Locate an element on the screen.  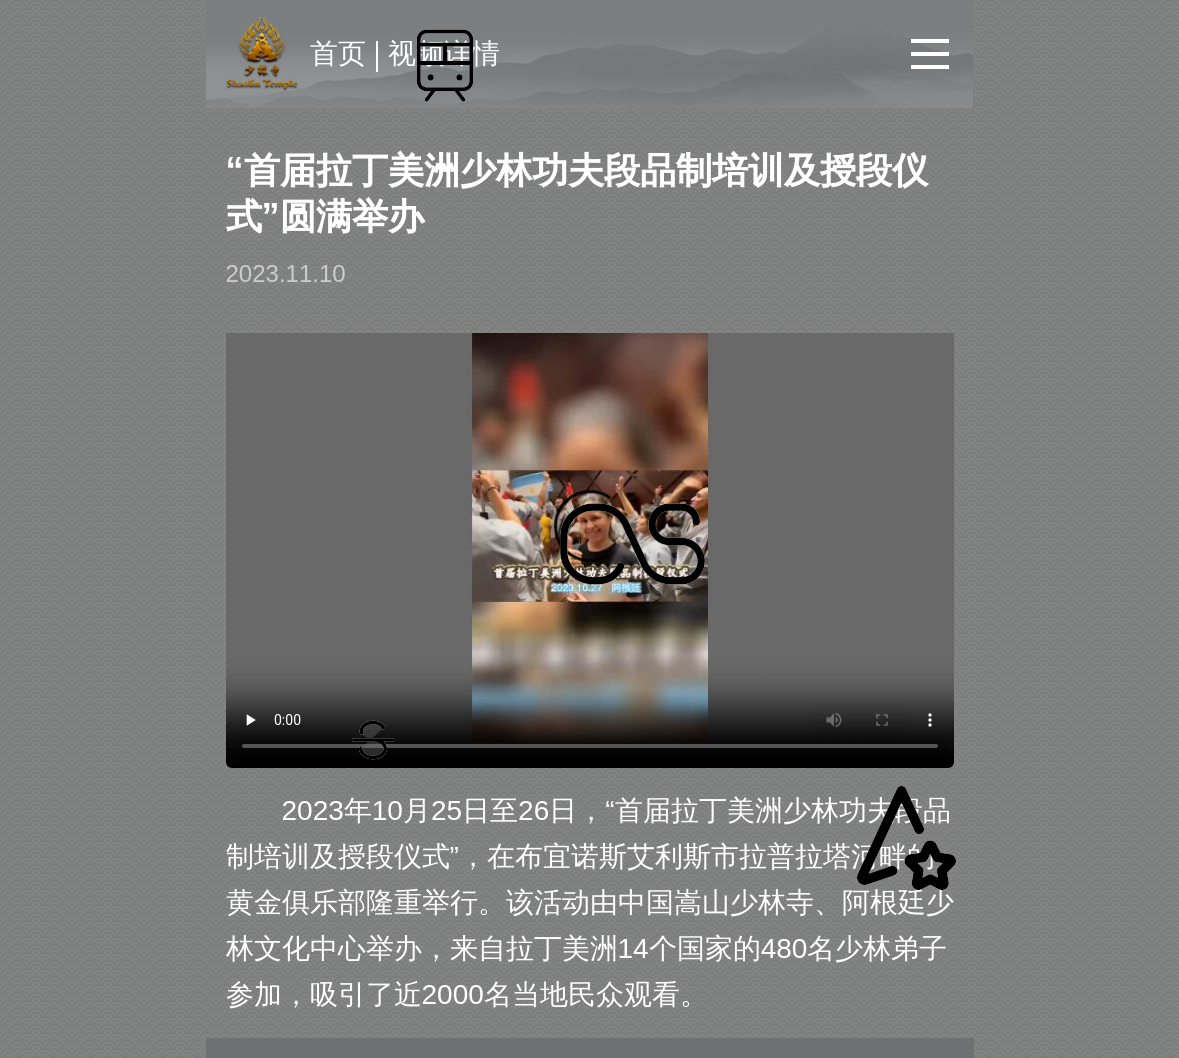
apply strikethrough formatting to selected text is located at coordinates (373, 740).